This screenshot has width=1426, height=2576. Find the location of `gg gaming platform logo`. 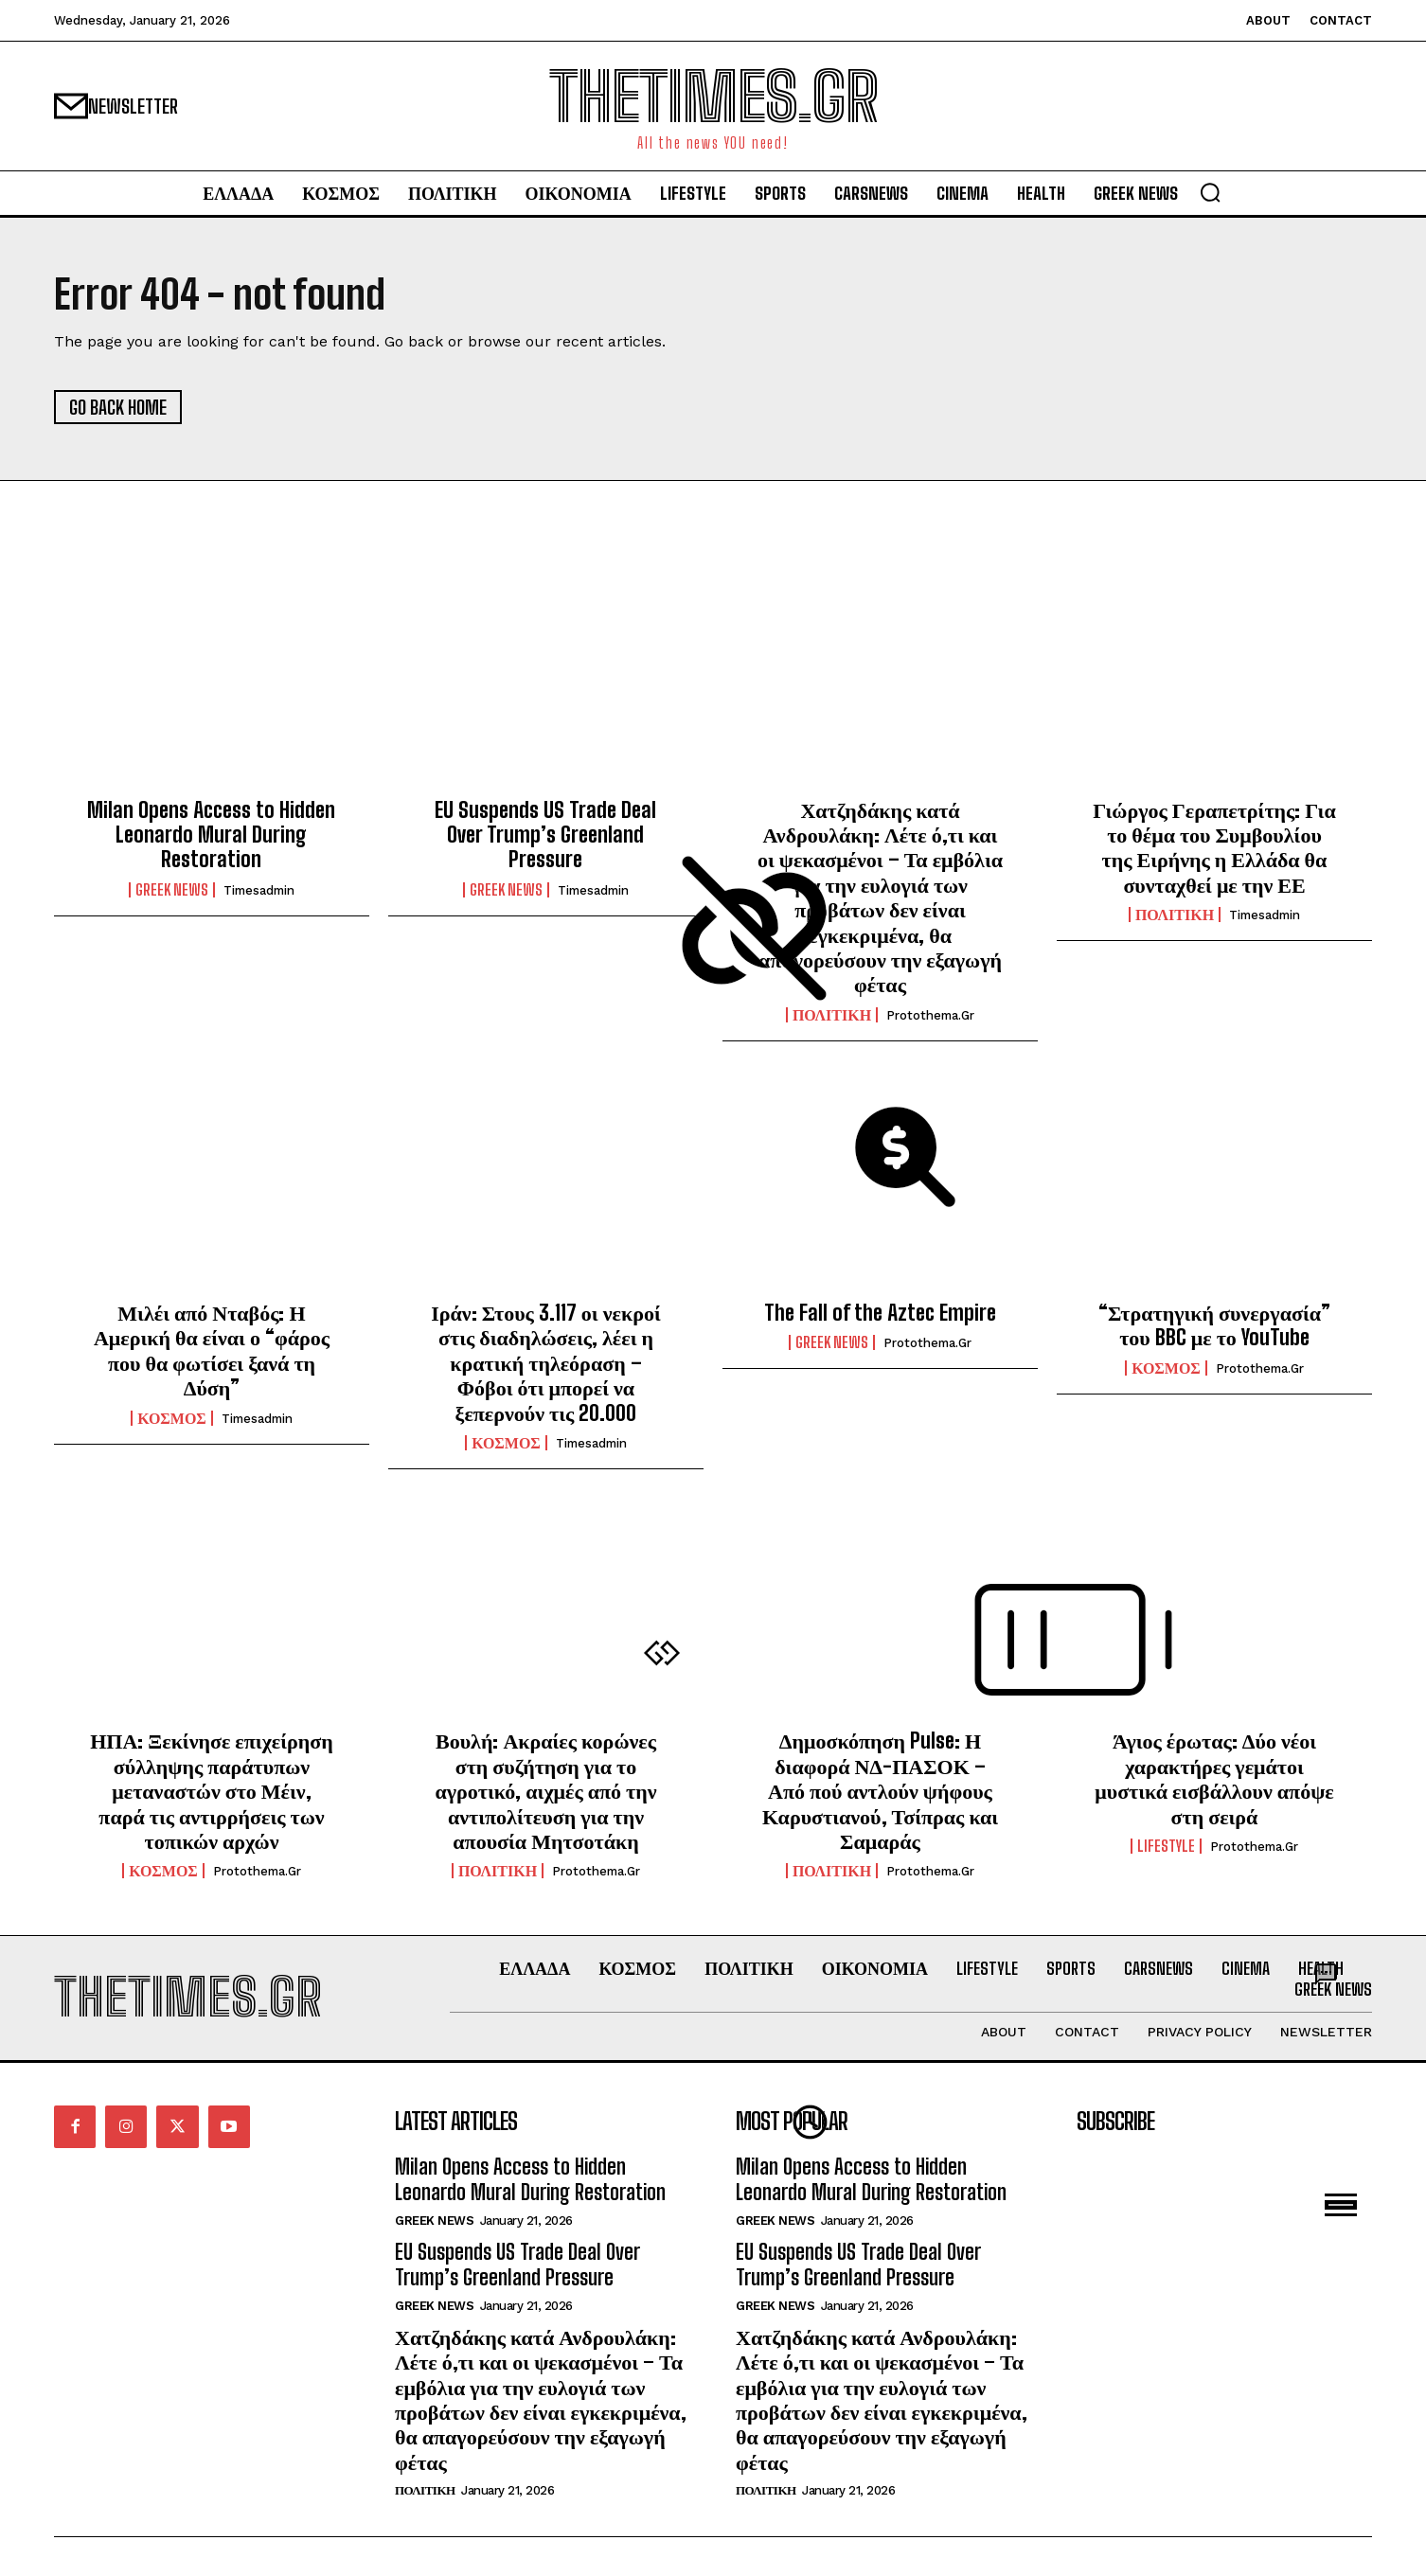

gg gaming platform logo is located at coordinates (662, 1653).